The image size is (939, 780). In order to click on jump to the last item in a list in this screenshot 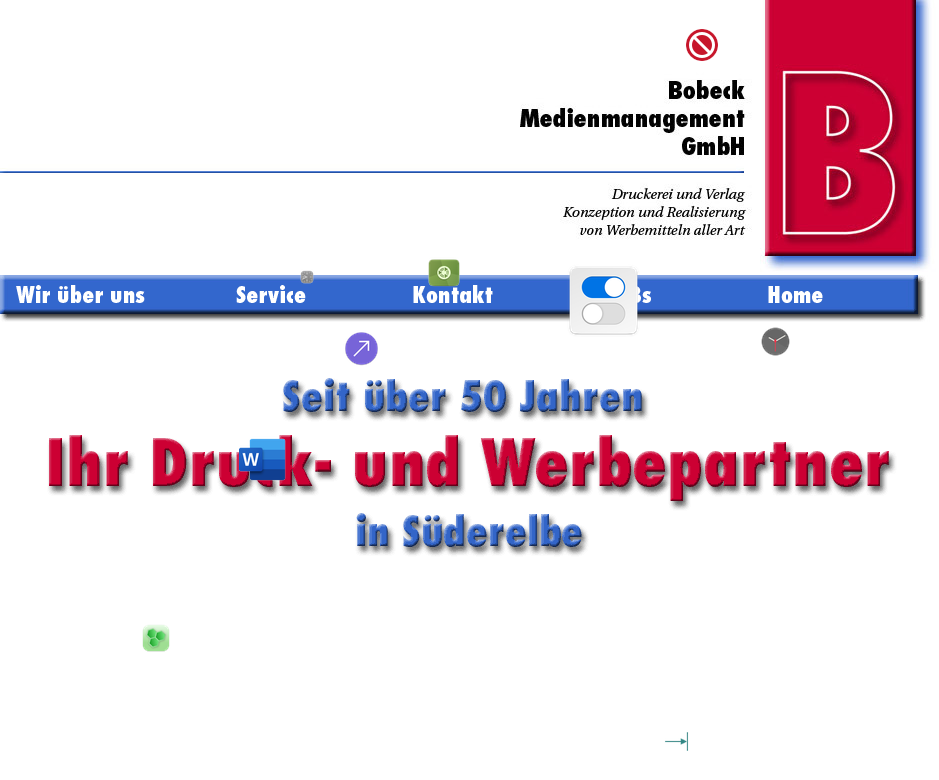, I will do `click(676, 741)`.